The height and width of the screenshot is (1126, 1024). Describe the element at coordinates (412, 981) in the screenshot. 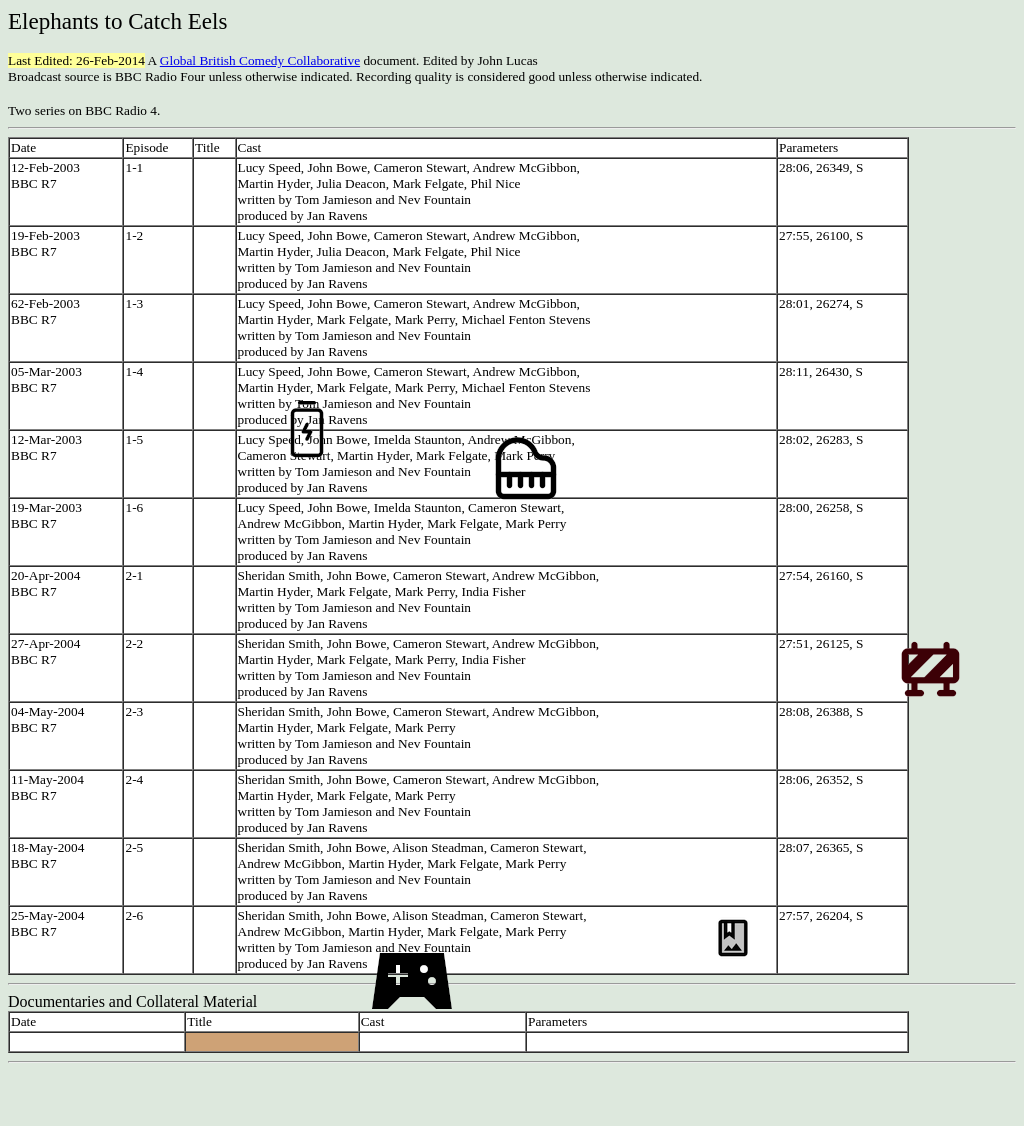

I see `access gaming or esports features` at that location.